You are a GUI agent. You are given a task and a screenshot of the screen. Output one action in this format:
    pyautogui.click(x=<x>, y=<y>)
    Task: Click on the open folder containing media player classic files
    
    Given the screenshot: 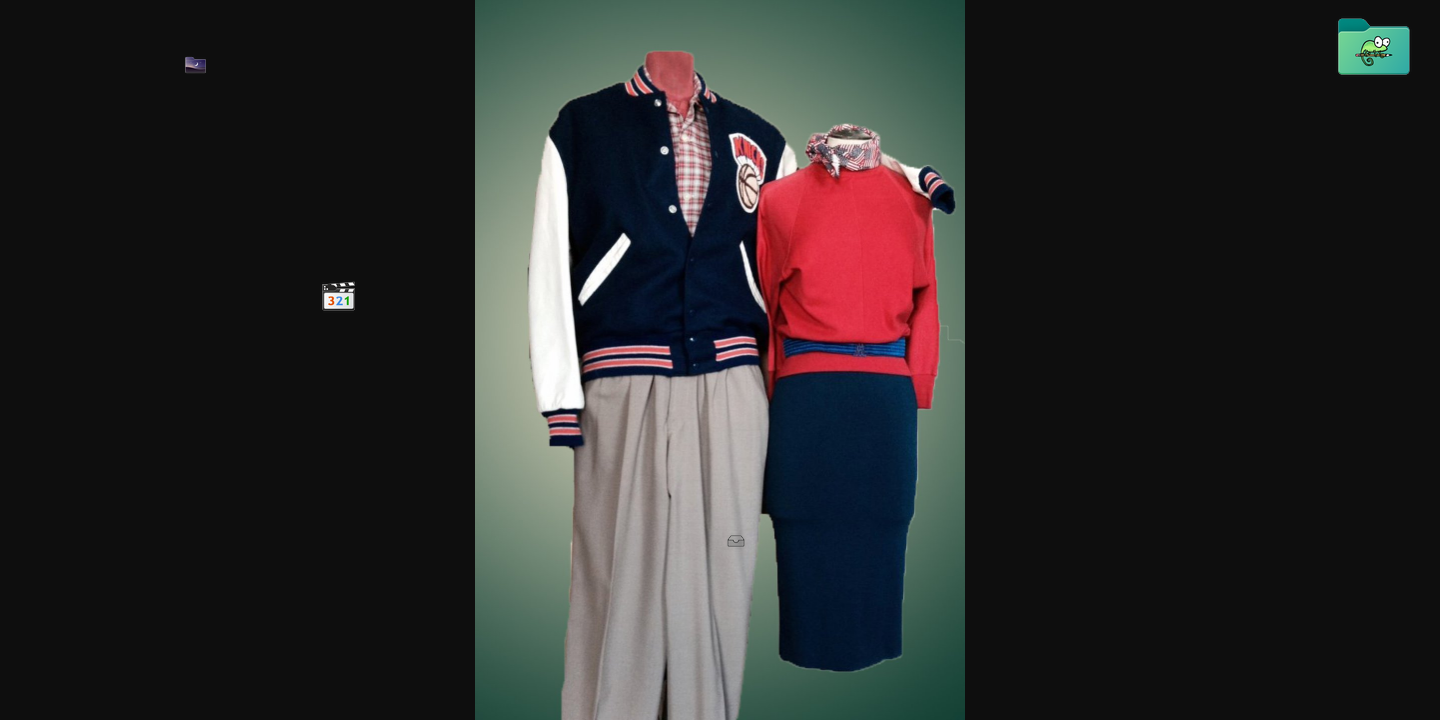 What is the action you would take?
    pyautogui.click(x=338, y=298)
    